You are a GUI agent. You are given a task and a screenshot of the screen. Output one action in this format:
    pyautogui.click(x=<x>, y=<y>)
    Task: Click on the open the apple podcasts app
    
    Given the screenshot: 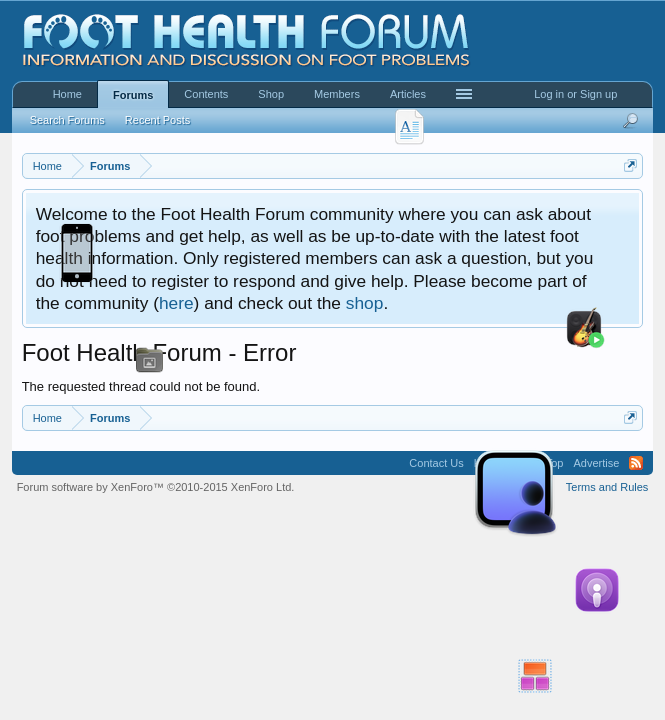 What is the action you would take?
    pyautogui.click(x=597, y=590)
    